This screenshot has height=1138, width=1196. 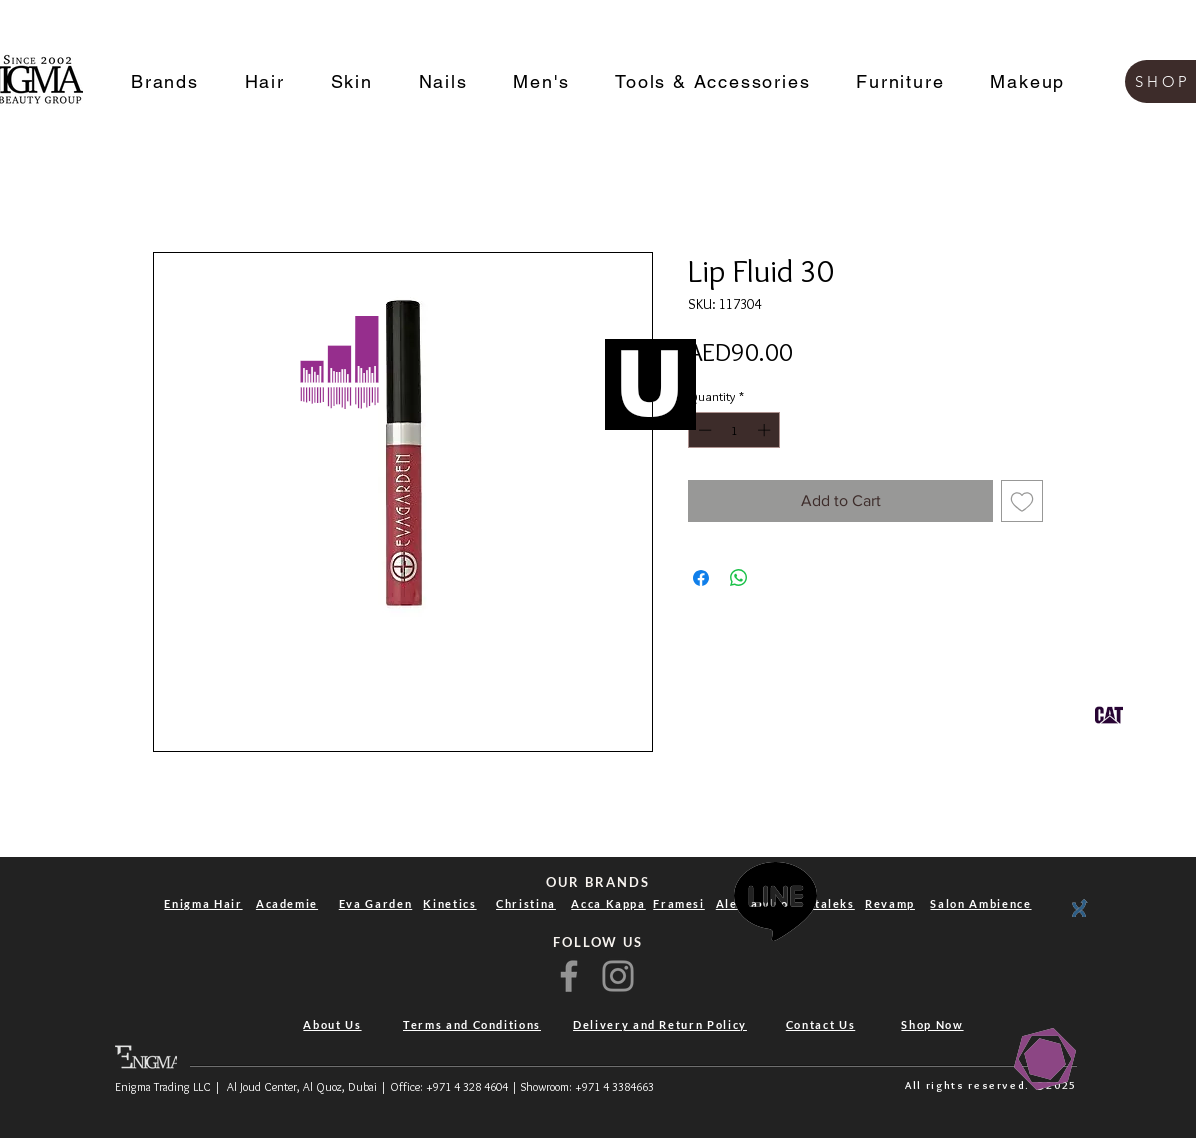 I want to click on open graphite application, so click(x=1045, y=1059).